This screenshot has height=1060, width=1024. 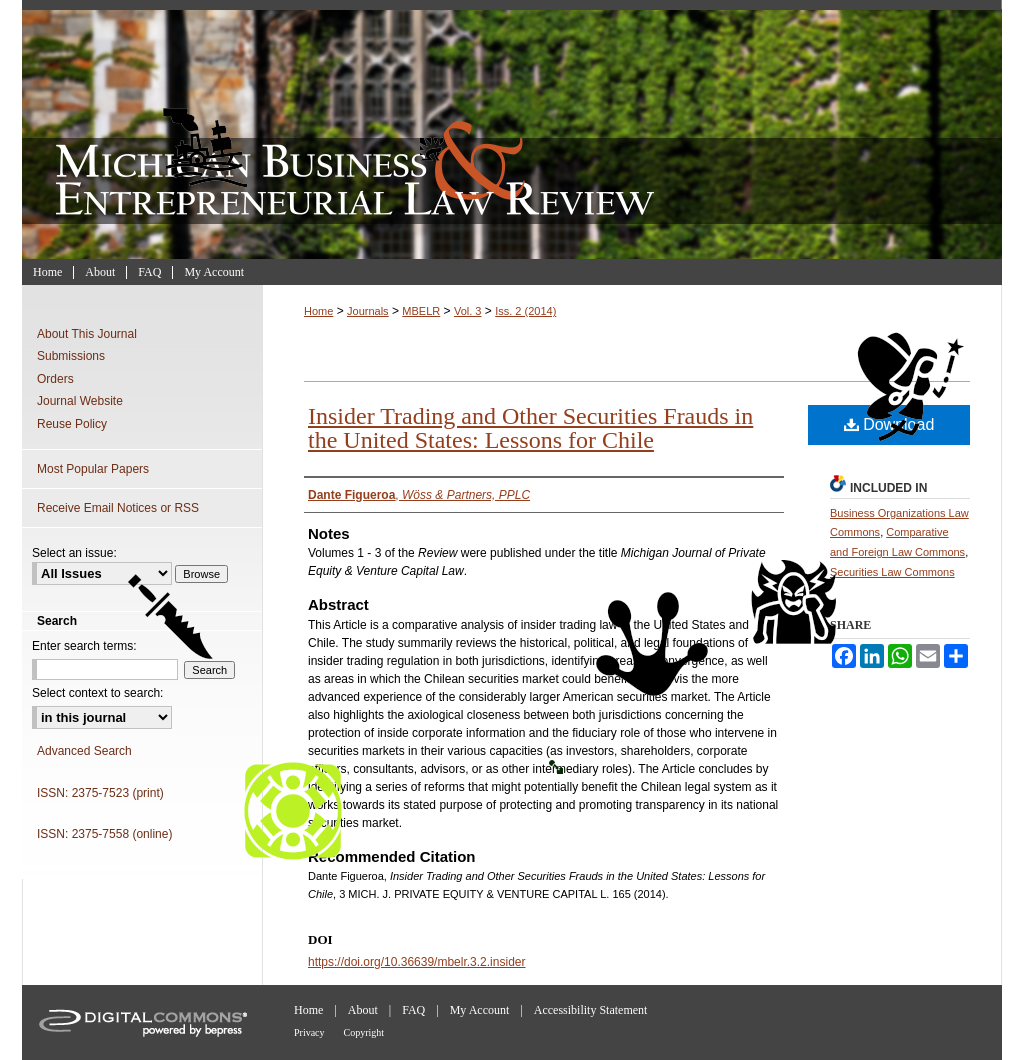 I want to click on amphibian or frog-related game element, so click(x=652, y=644).